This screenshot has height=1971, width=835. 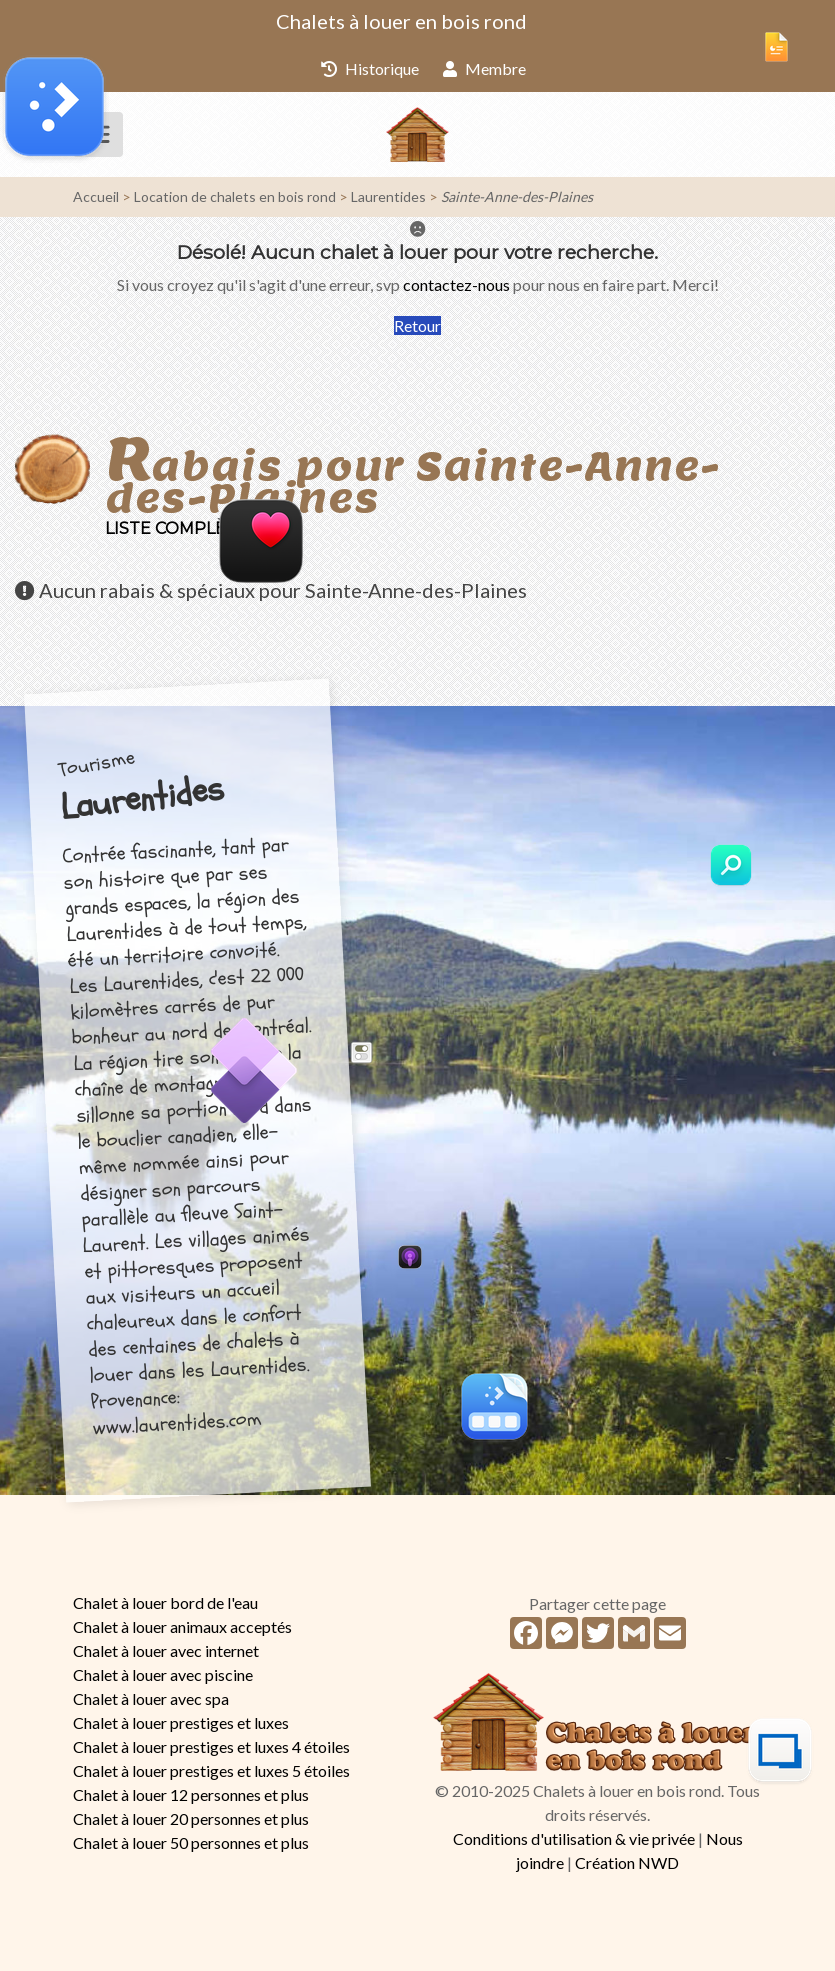 What do you see at coordinates (410, 1257) in the screenshot?
I see `open the podcasts app` at bounding box center [410, 1257].